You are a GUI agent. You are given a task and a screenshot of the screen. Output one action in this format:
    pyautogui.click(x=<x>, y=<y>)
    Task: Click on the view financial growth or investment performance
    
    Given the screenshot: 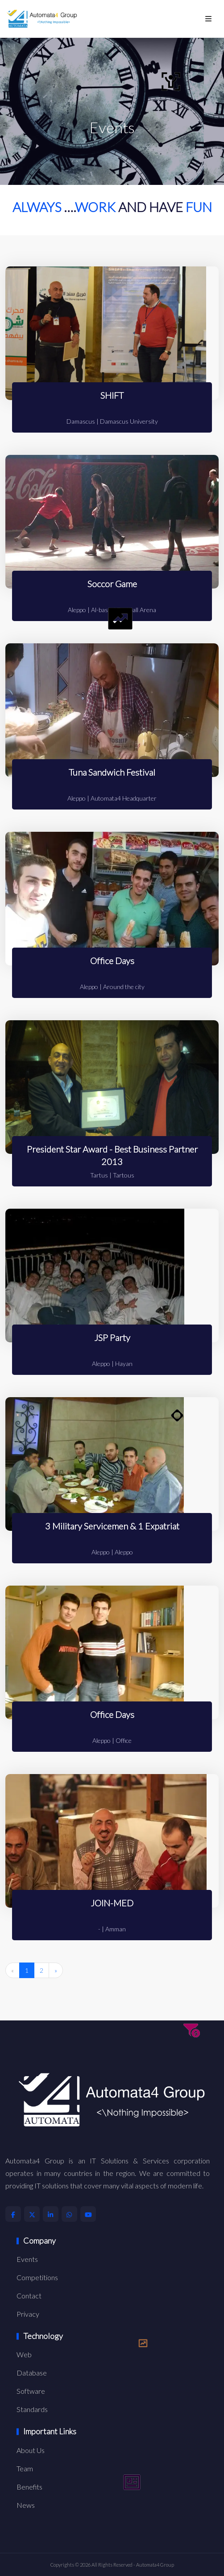 What is the action you would take?
    pyautogui.click(x=143, y=2343)
    